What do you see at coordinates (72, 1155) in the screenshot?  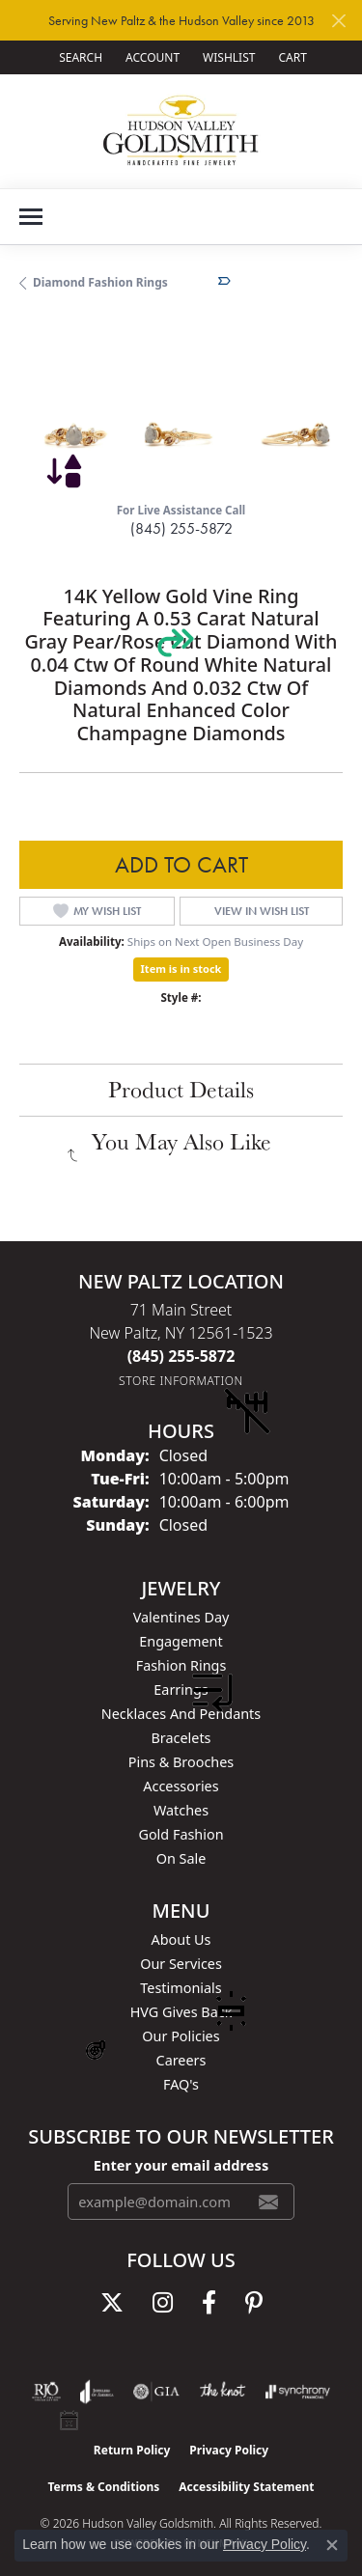 I see `go back and up in navigation` at bounding box center [72, 1155].